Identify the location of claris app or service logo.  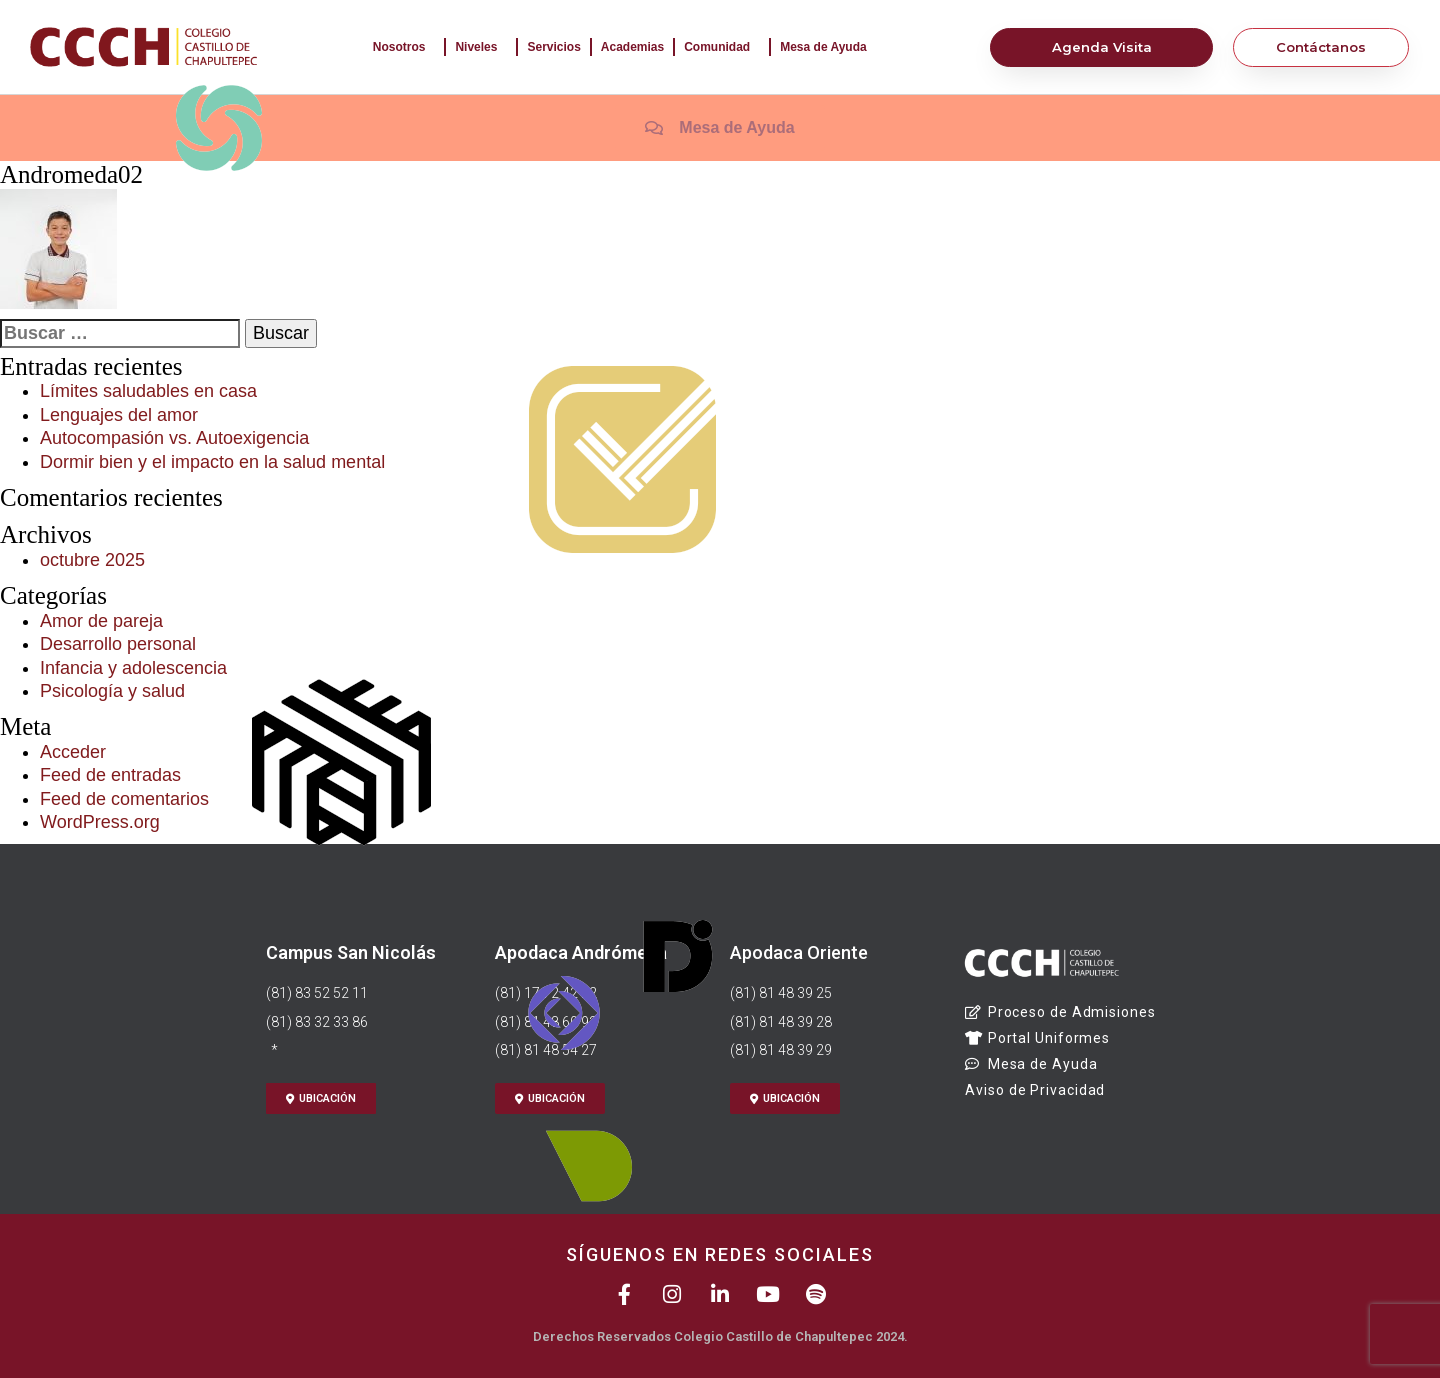
(564, 1013).